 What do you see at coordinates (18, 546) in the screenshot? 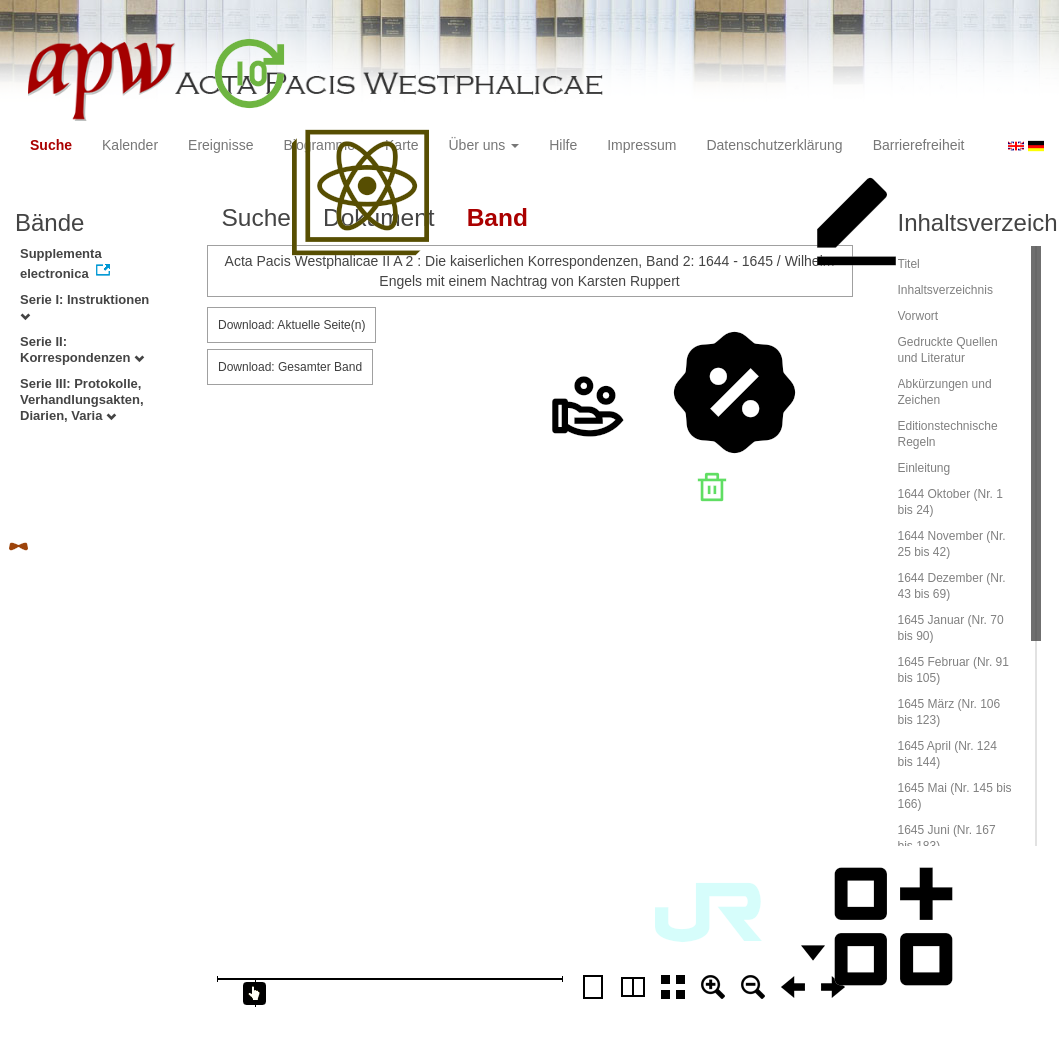
I see `jhipster application framework logo` at bounding box center [18, 546].